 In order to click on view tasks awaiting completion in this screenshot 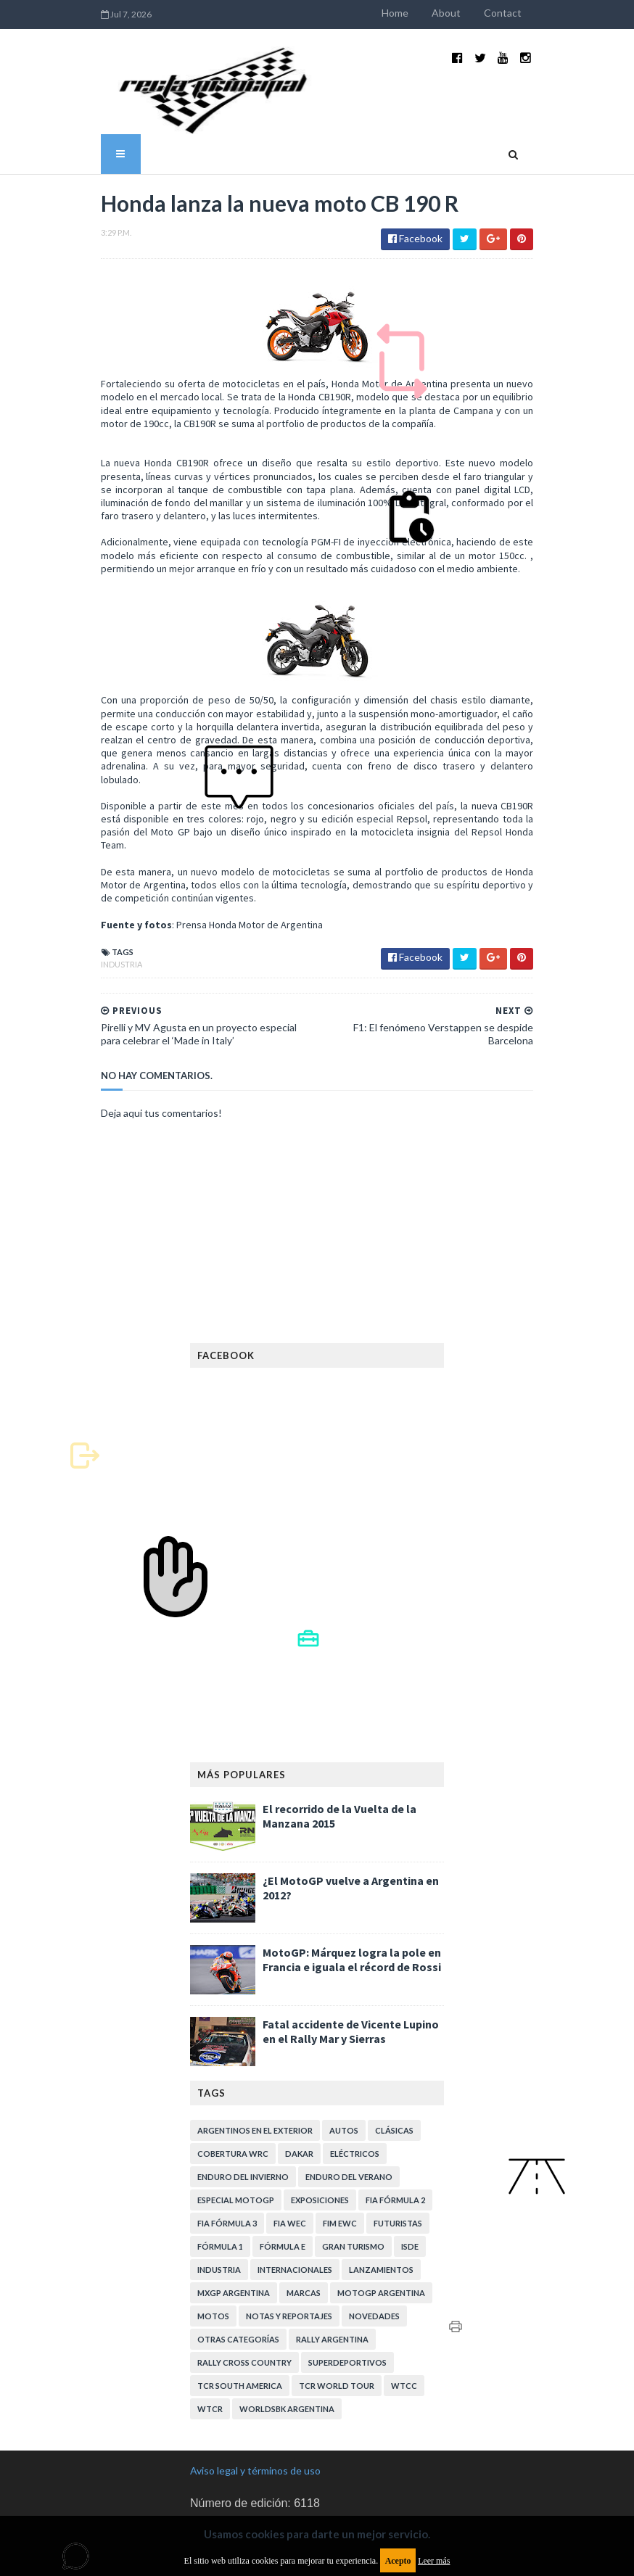, I will do `click(409, 518)`.